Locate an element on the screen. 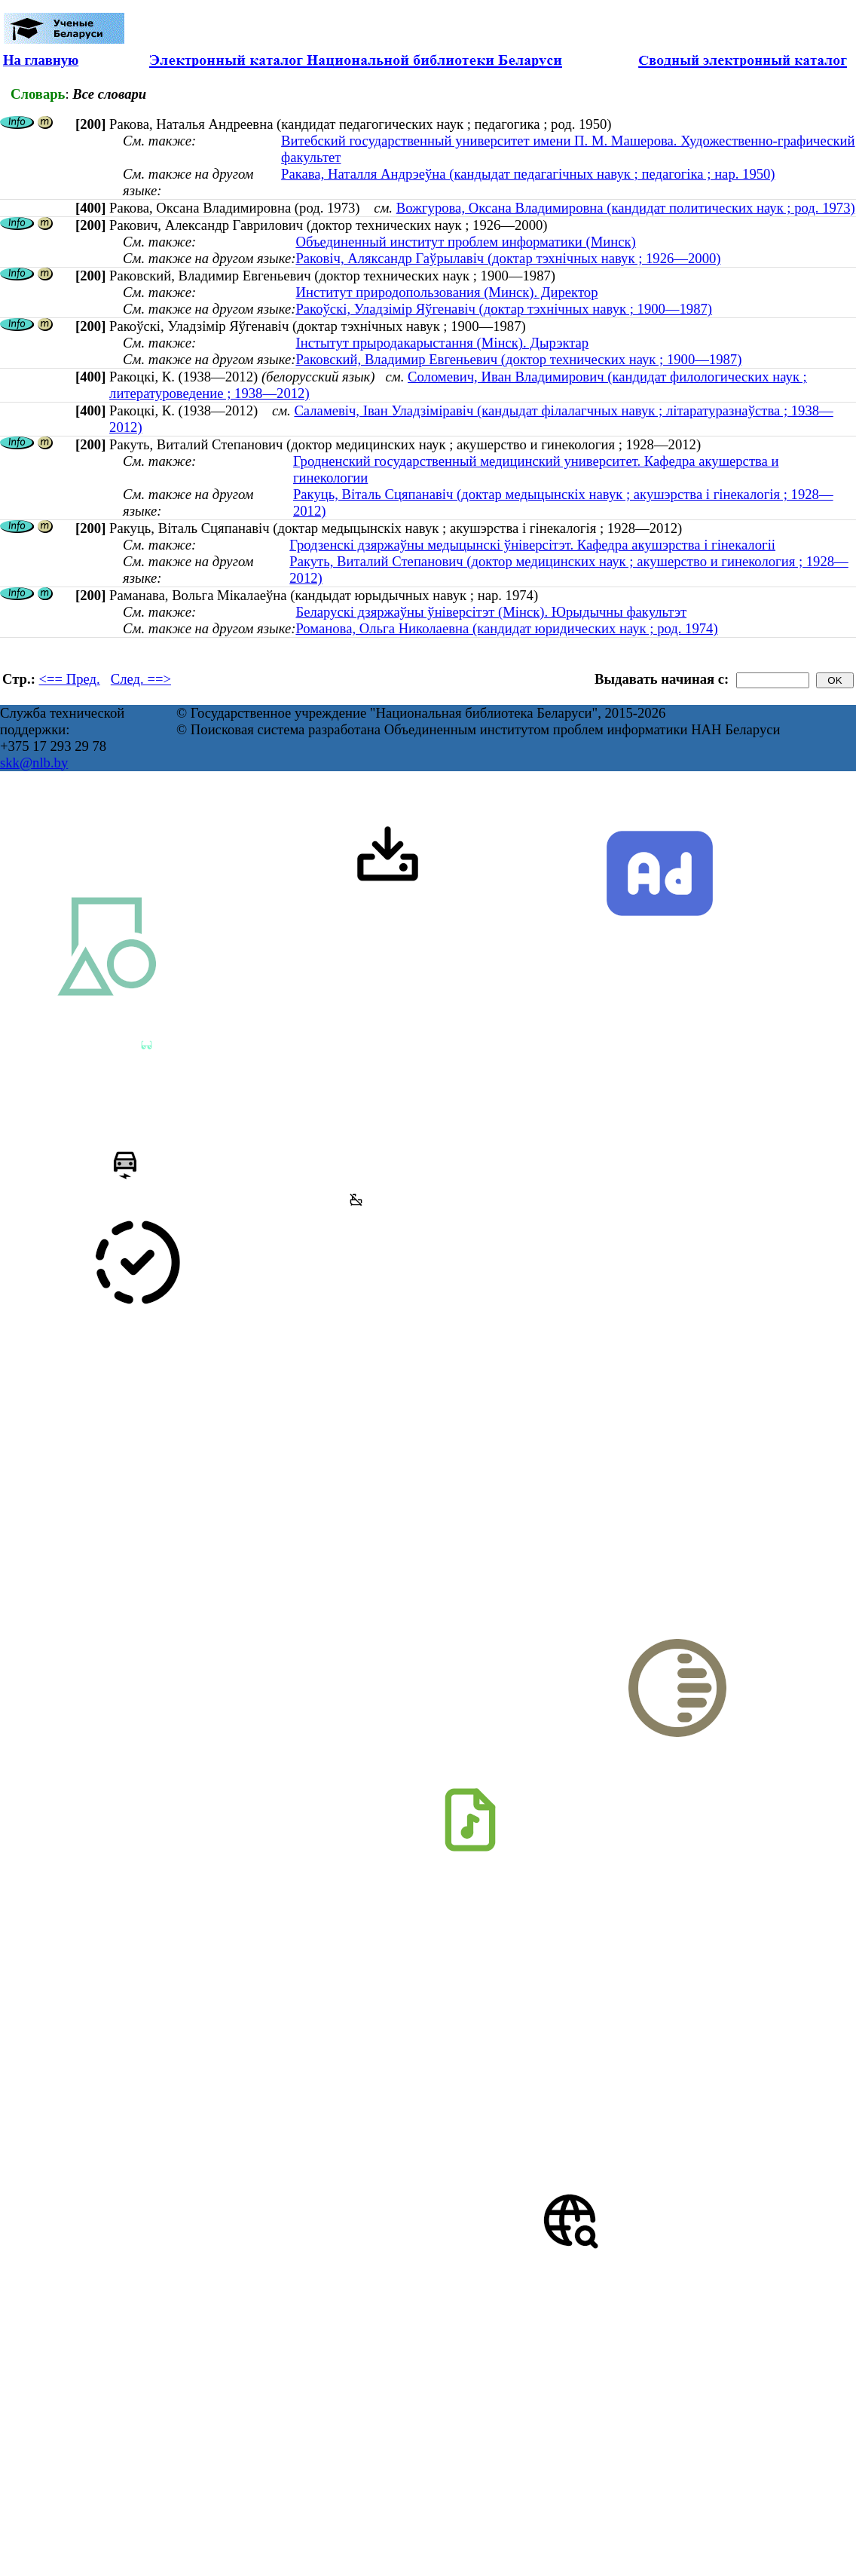 The height and width of the screenshot is (2576, 856). indicates bathtub or bath feature is unavailable is located at coordinates (356, 1199).